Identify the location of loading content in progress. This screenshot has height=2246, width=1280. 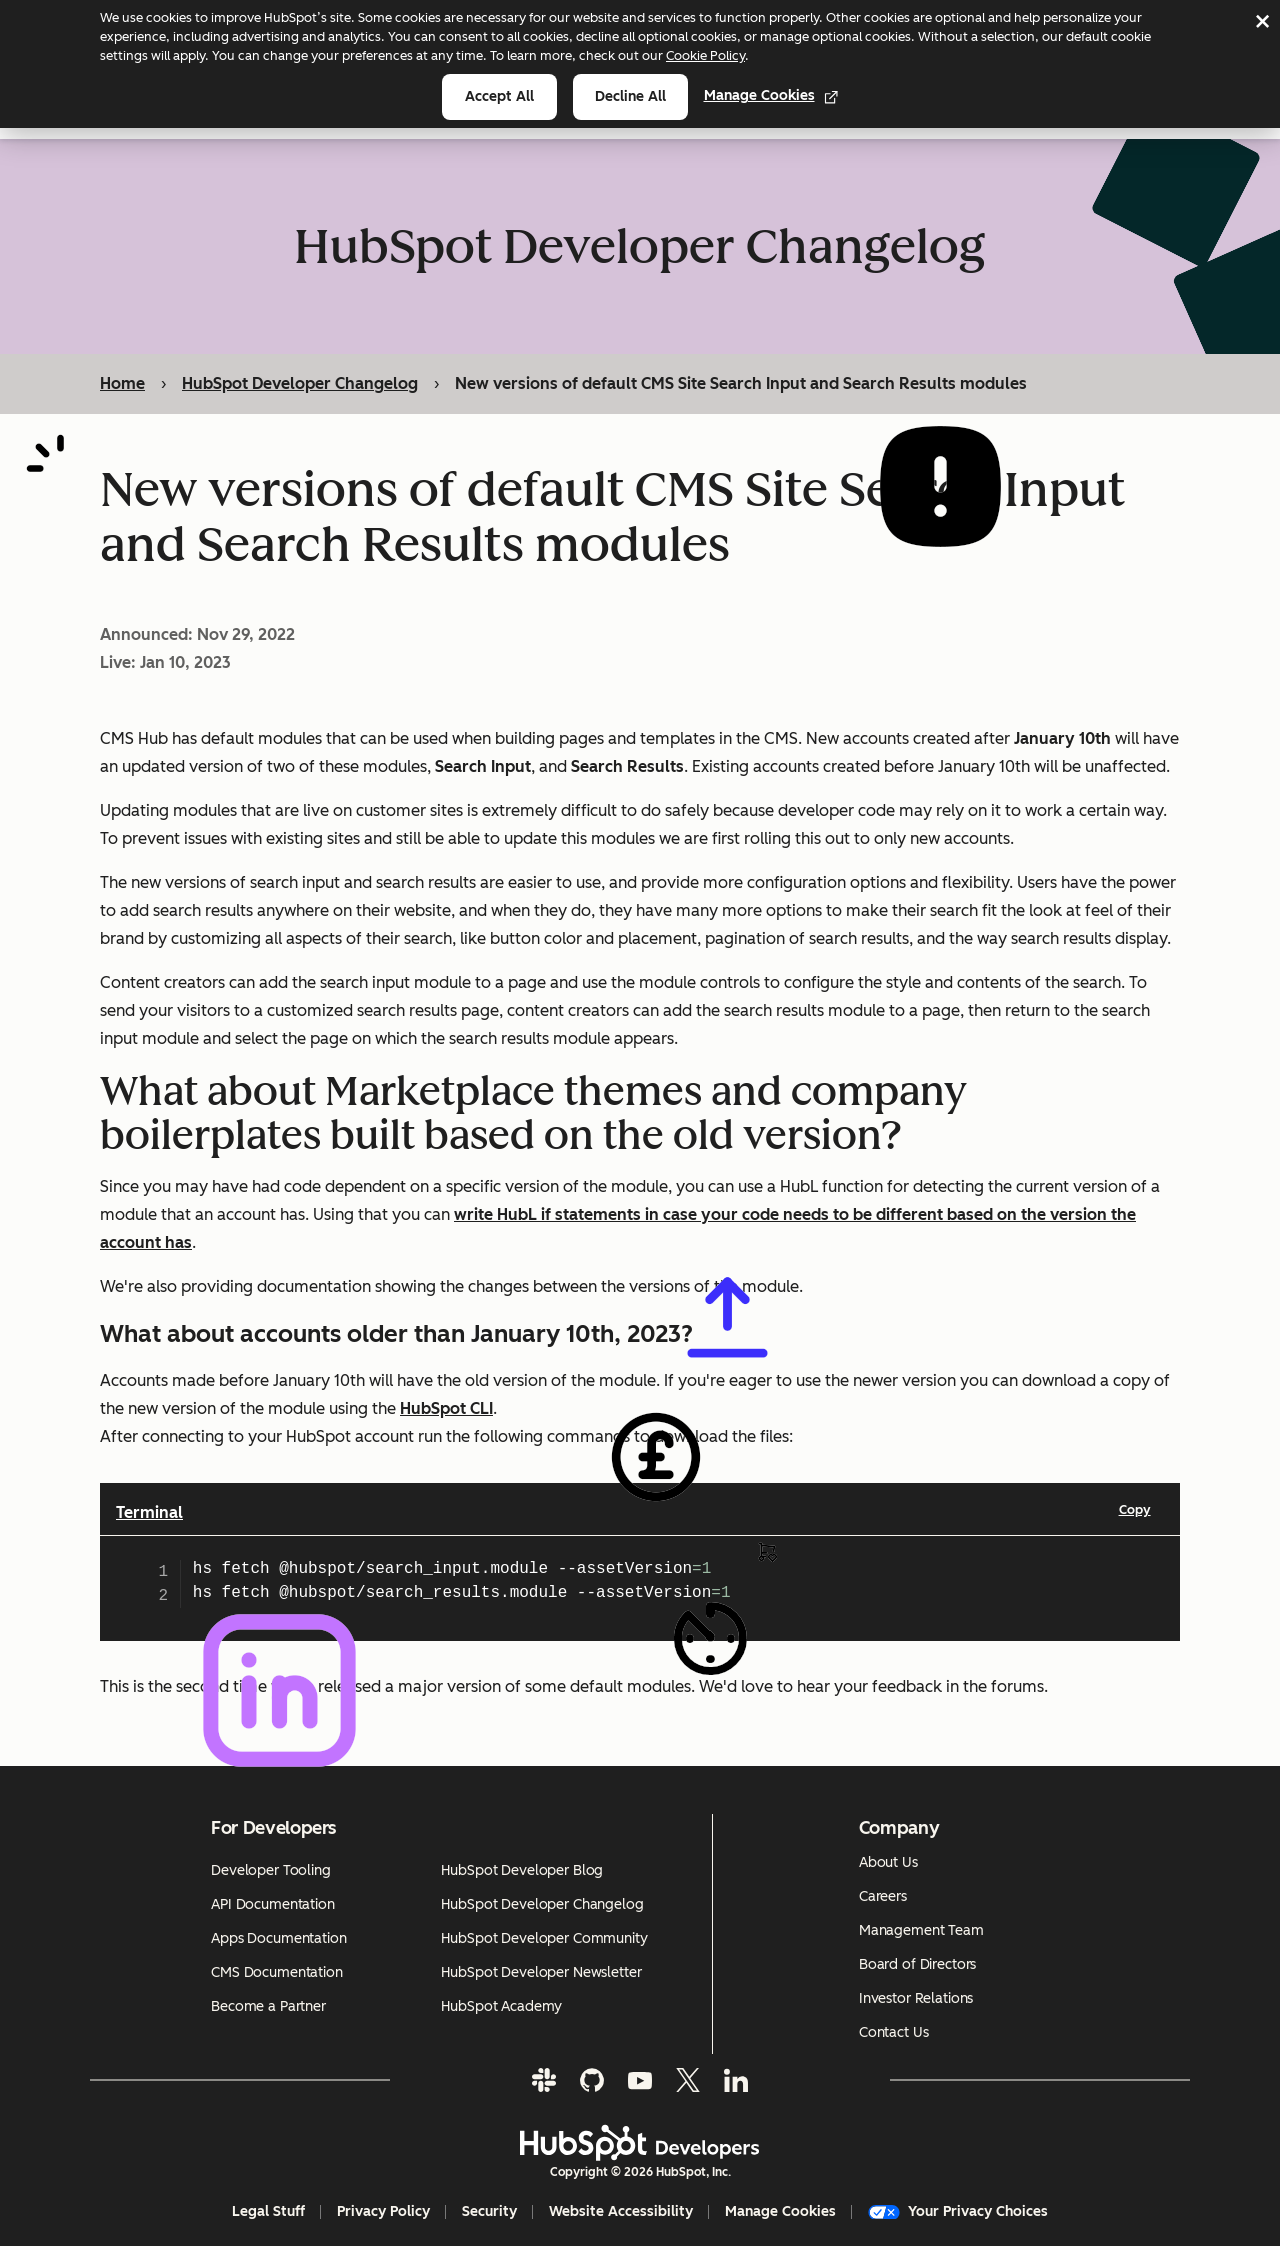
(60, 468).